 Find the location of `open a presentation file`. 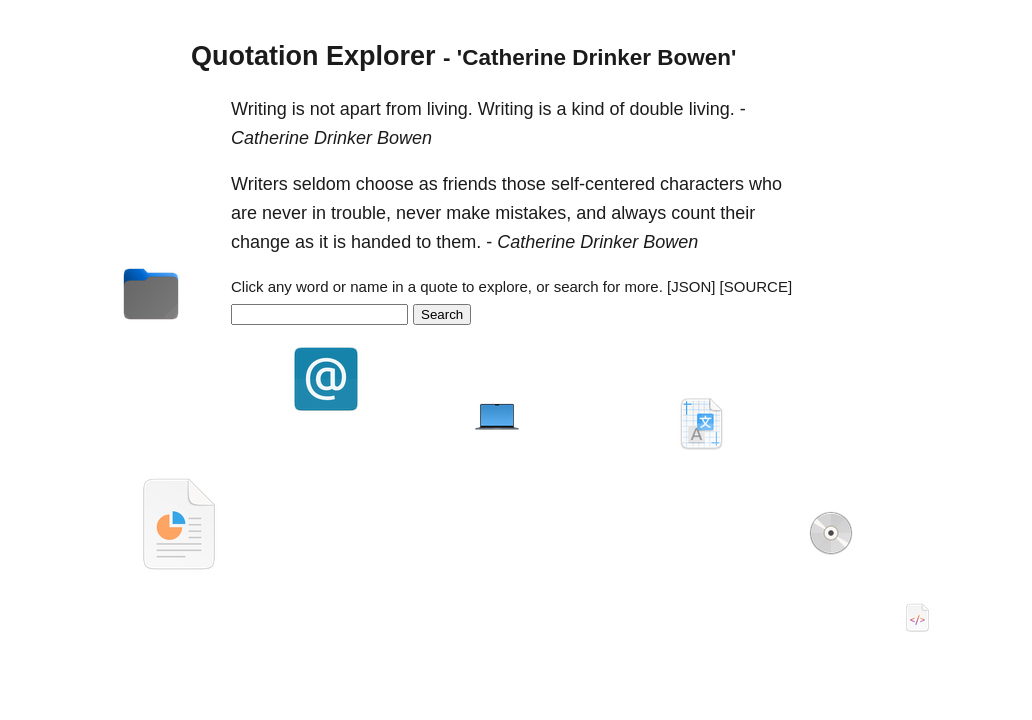

open a presentation file is located at coordinates (179, 524).